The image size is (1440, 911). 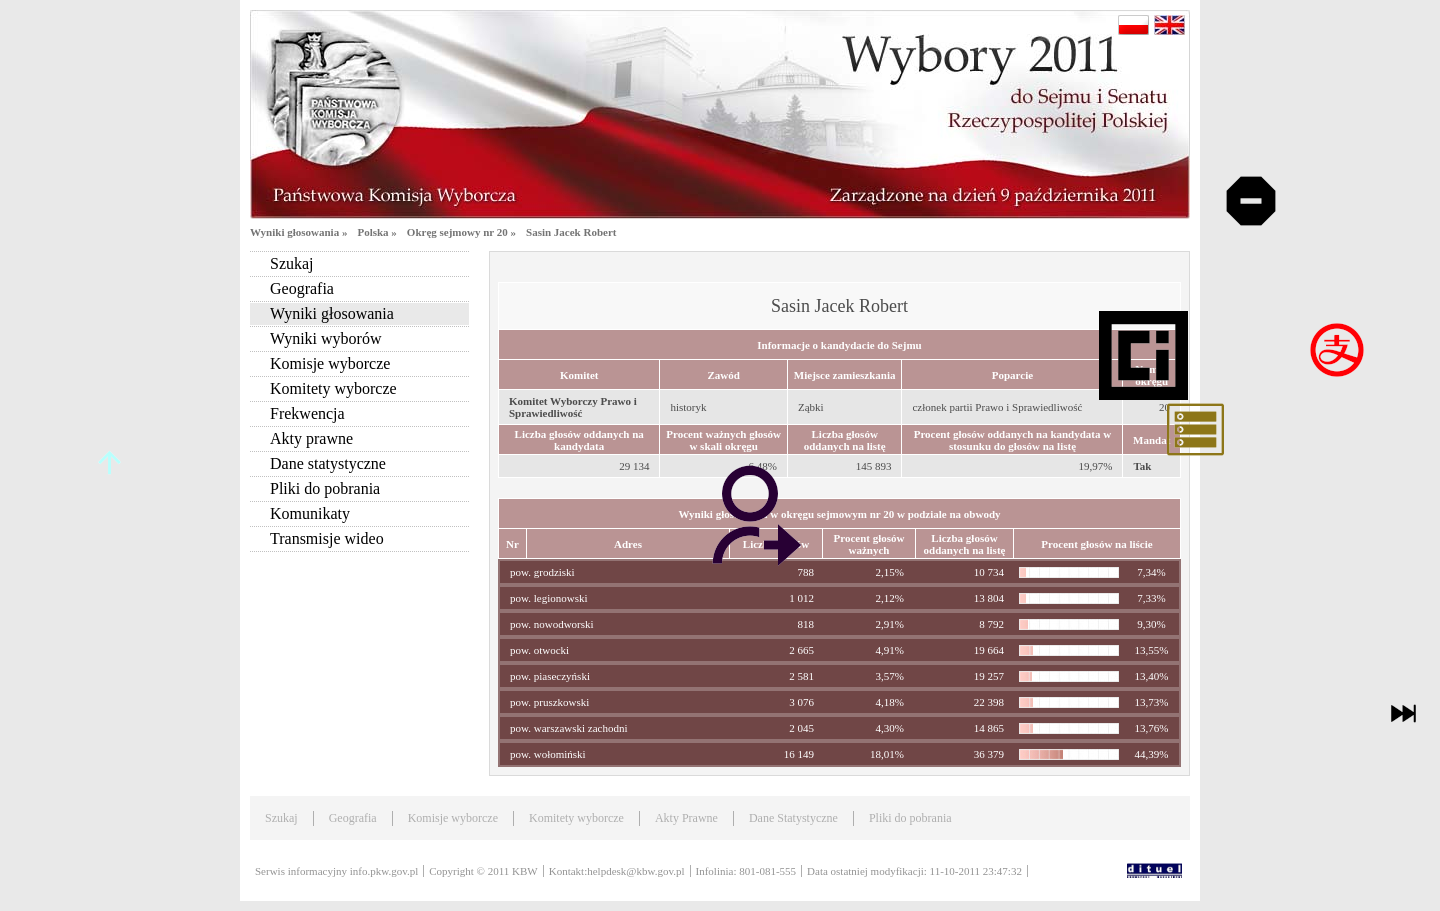 I want to click on open container initiative (OCI) logo, so click(x=1143, y=355).